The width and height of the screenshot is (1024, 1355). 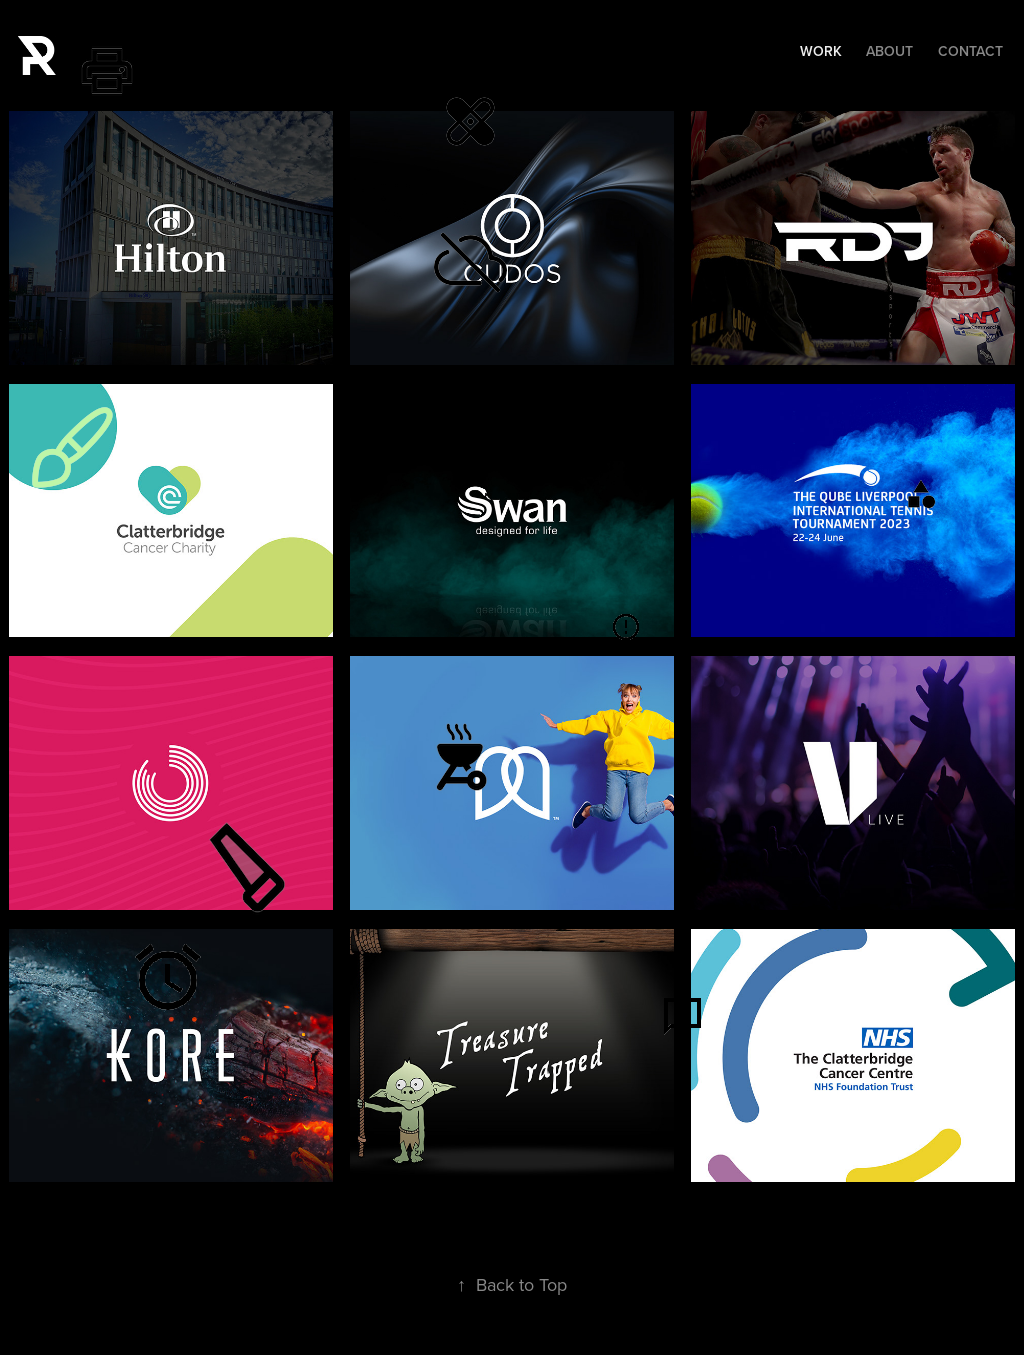 I want to click on print this document, so click(x=107, y=71).